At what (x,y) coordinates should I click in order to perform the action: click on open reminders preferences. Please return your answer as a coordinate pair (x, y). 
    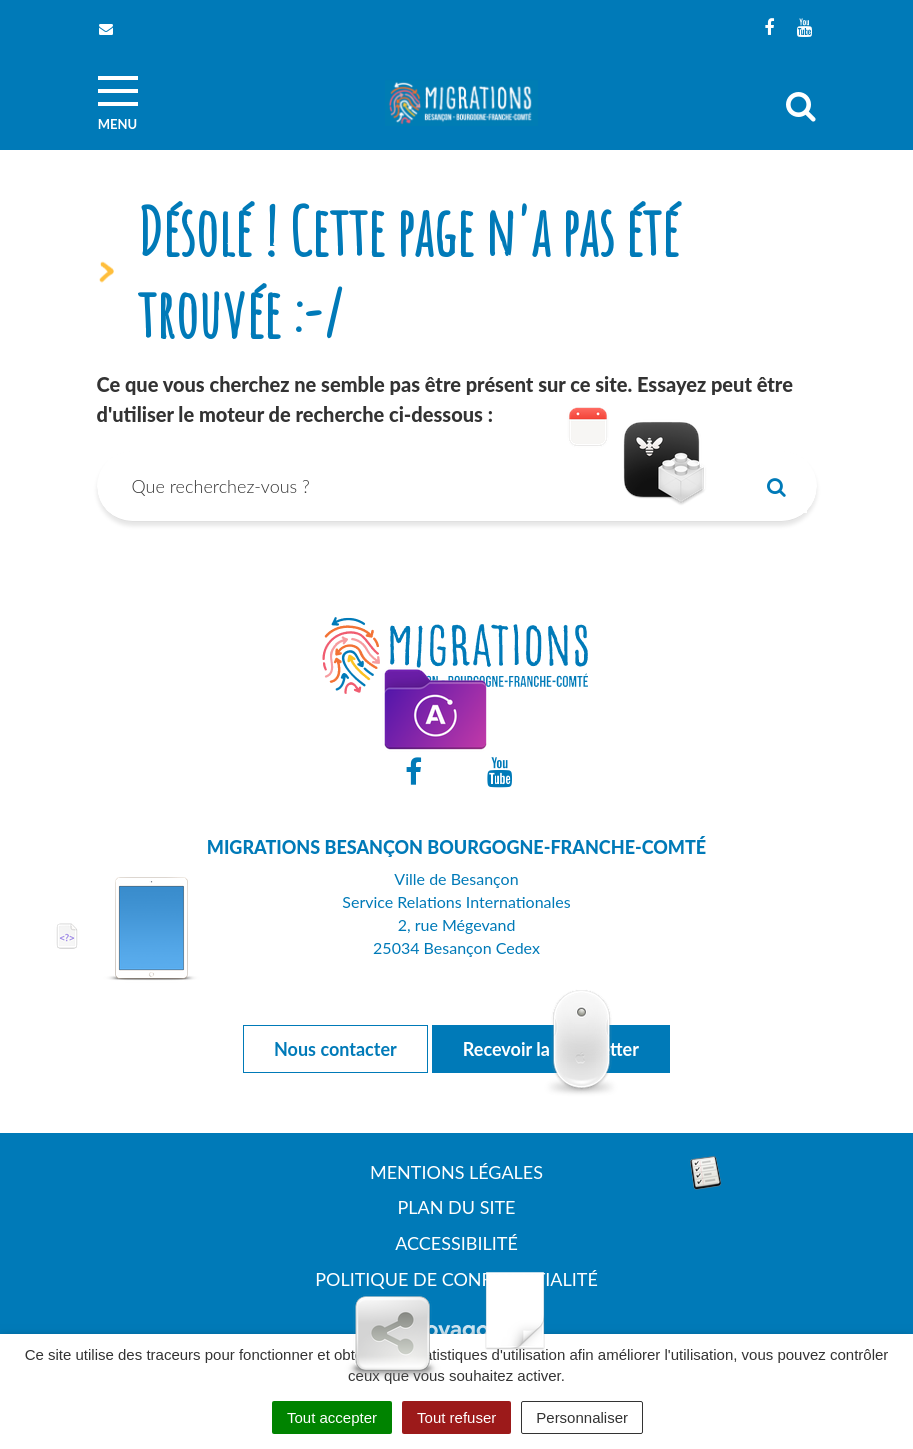
    Looking at the image, I should click on (706, 1173).